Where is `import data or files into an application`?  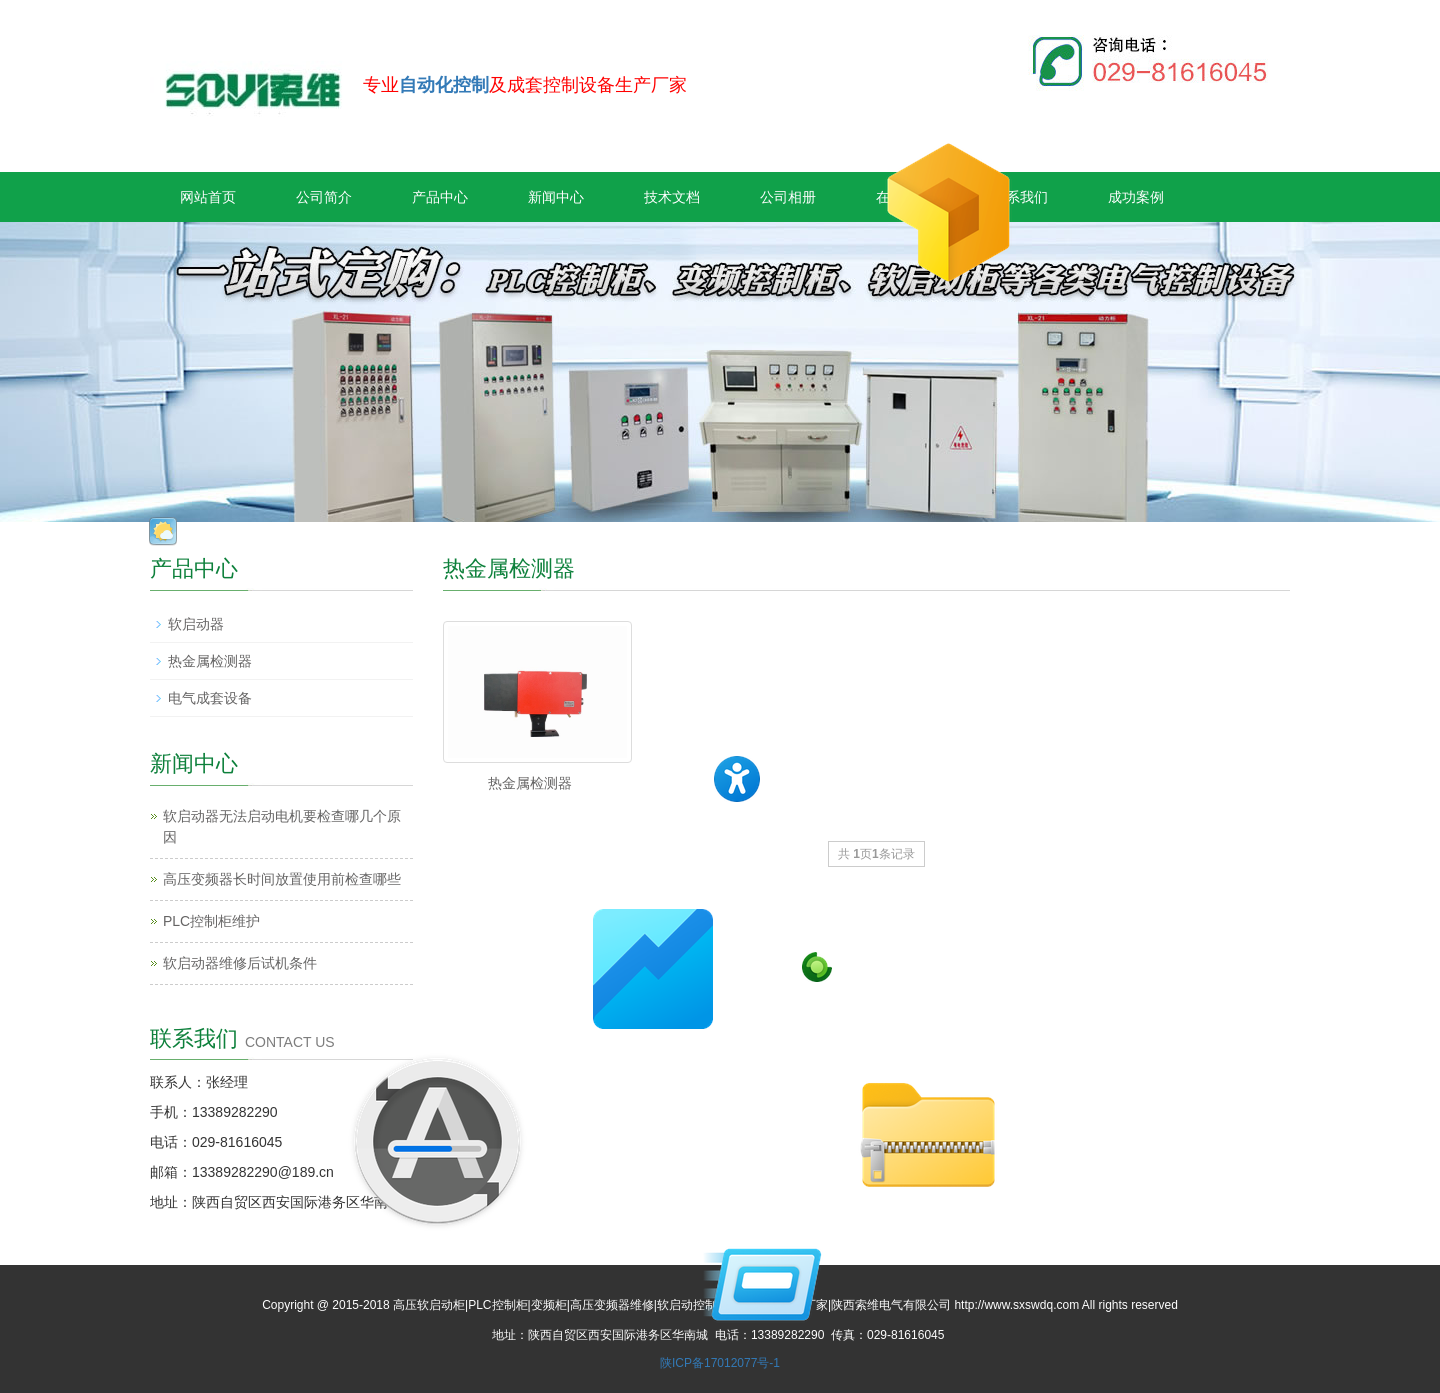
import data or files into an application is located at coordinates (948, 212).